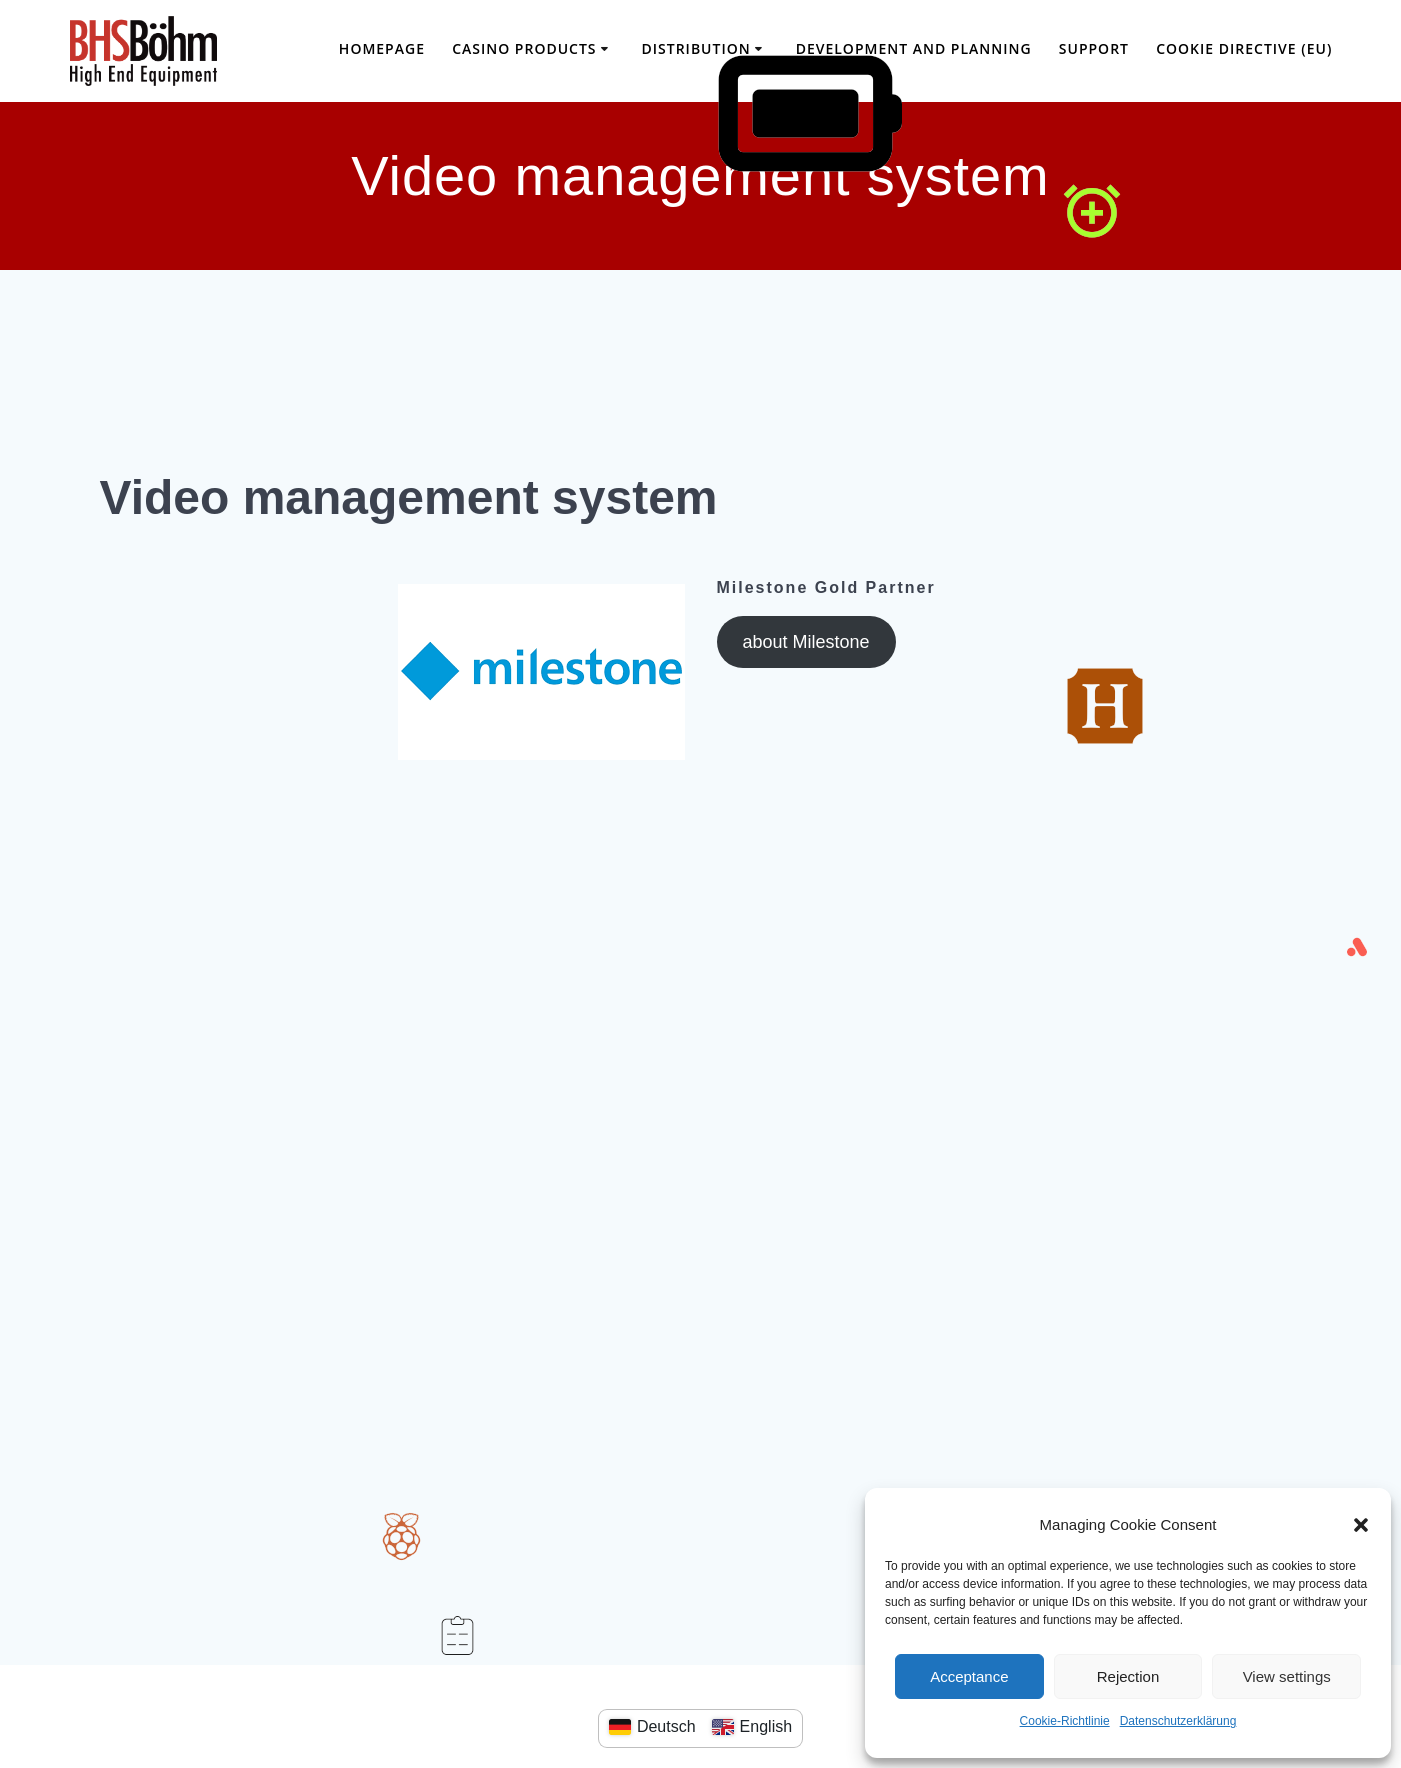  Describe the element at coordinates (1105, 706) in the screenshot. I see `hire a helper logo` at that location.